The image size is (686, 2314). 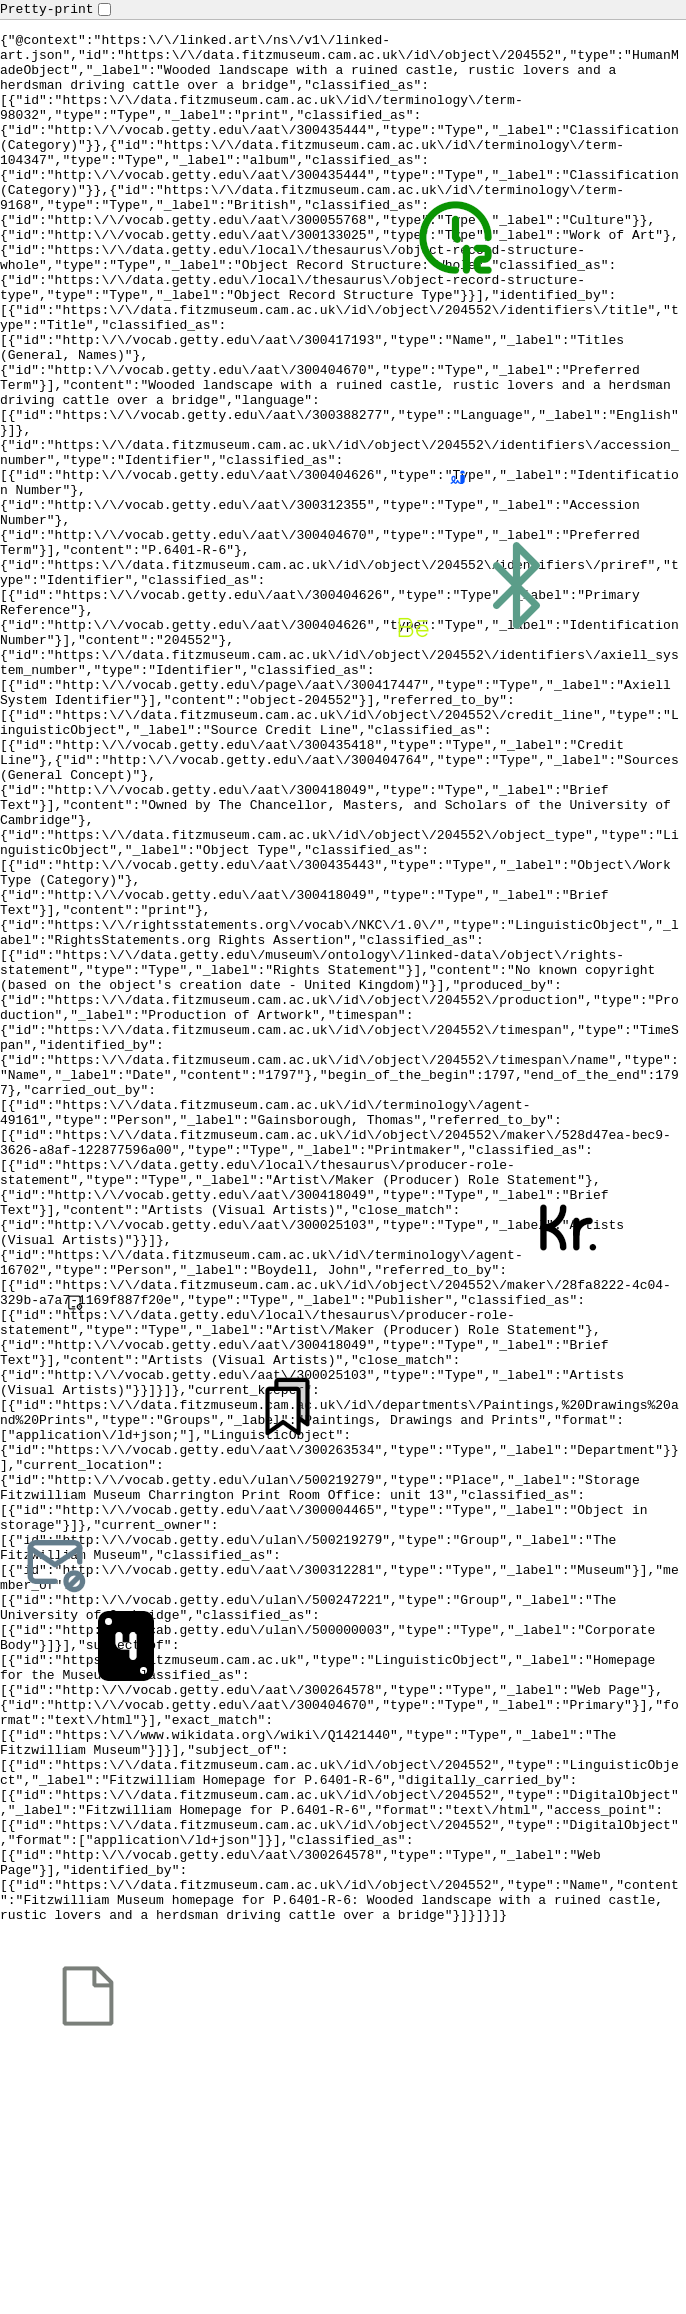 I want to click on create a new file, so click(x=88, y=1996).